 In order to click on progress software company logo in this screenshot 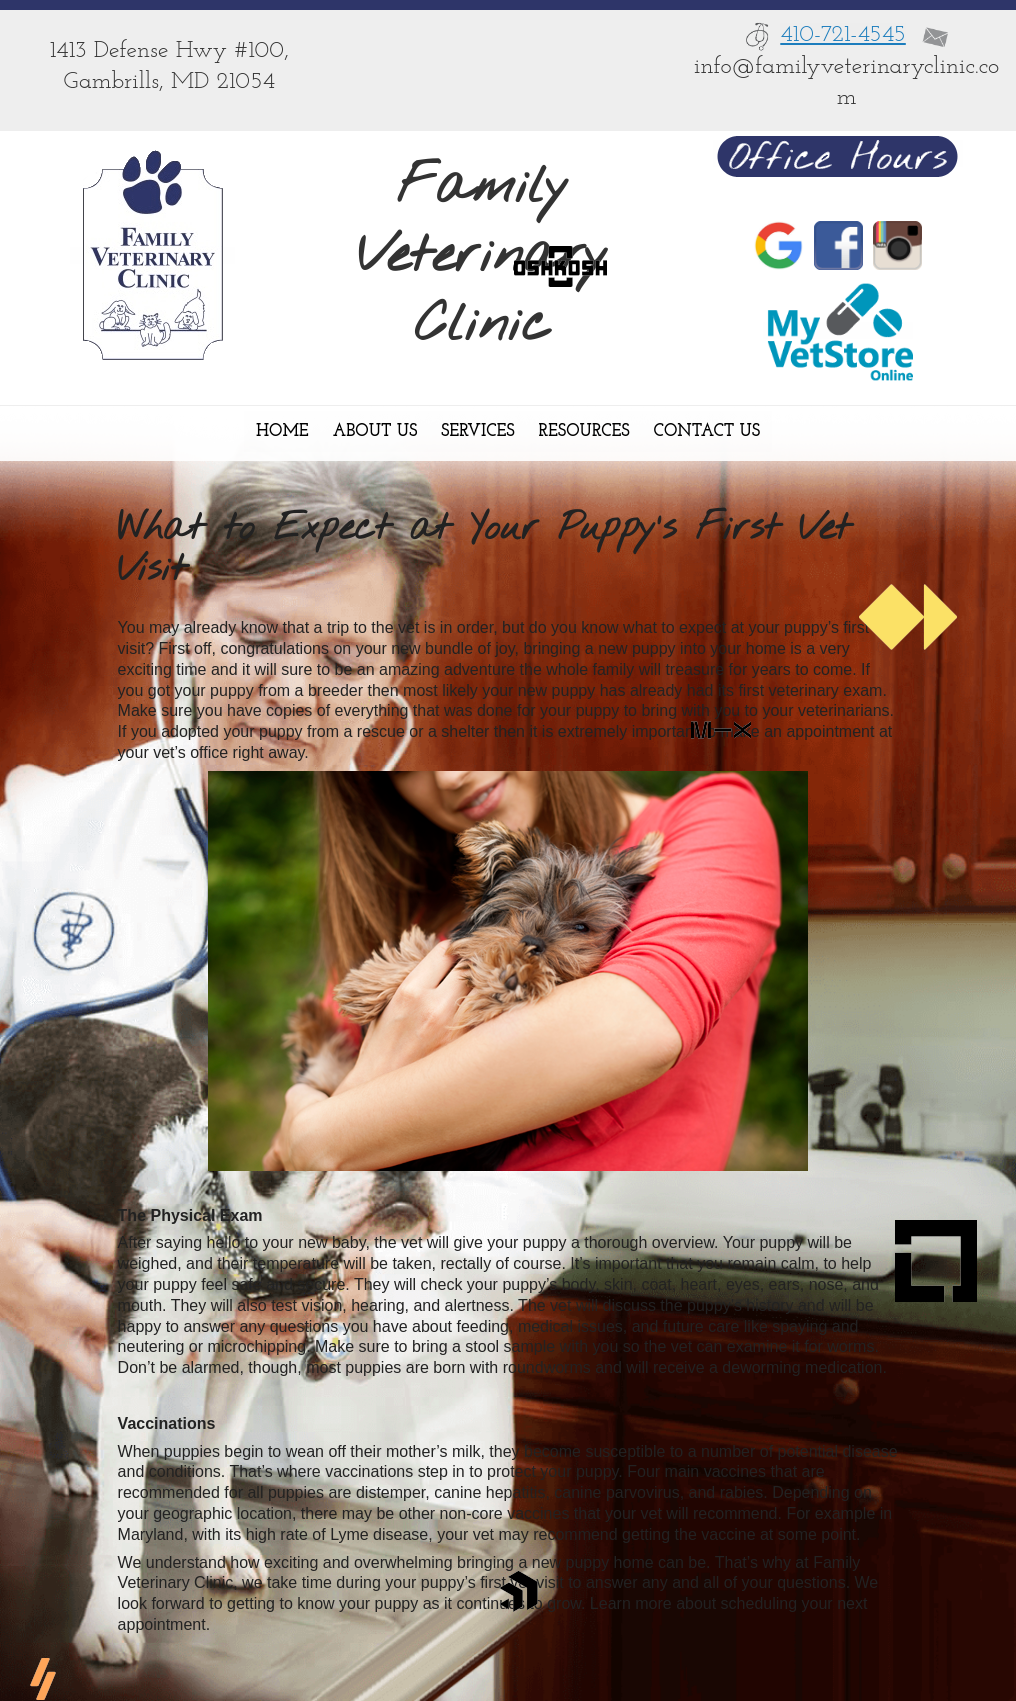, I will do `click(518, 1591)`.